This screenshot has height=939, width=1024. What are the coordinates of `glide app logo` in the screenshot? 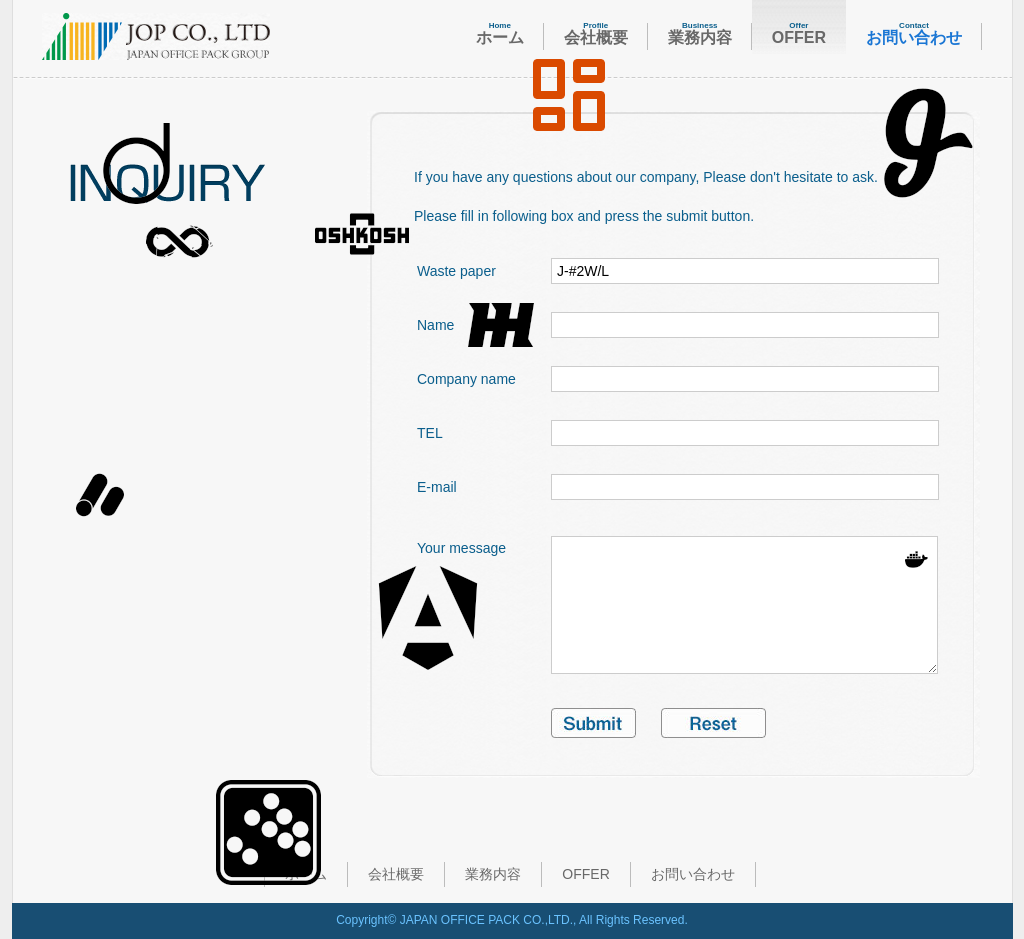 It's located at (925, 143).